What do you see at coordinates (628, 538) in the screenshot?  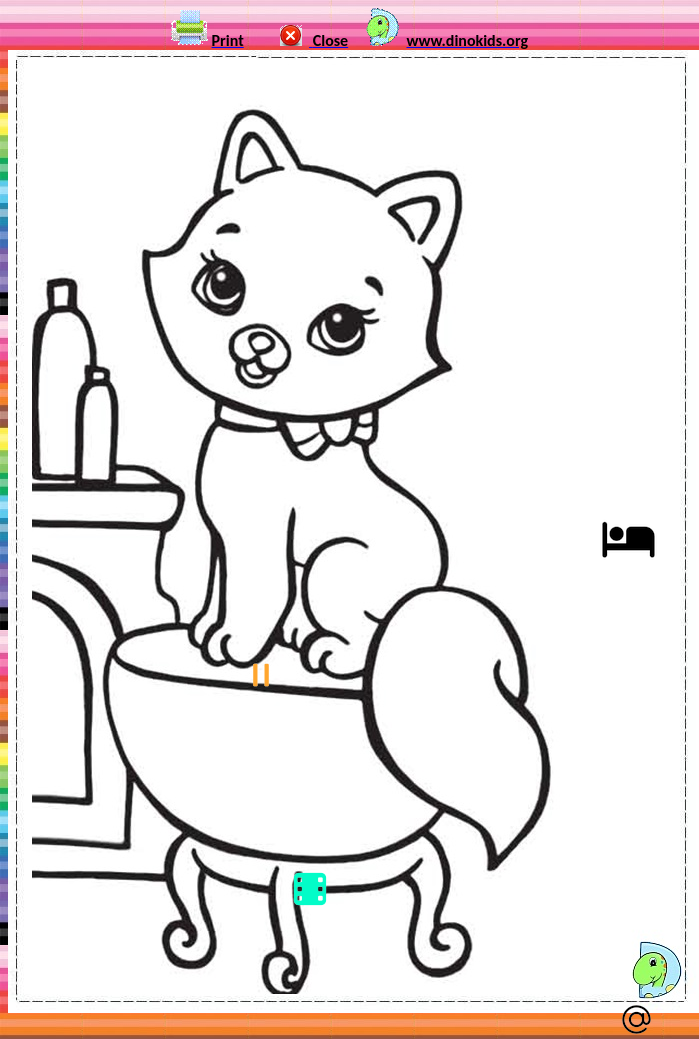 I see `find nearby hotels or accommodations` at bounding box center [628, 538].